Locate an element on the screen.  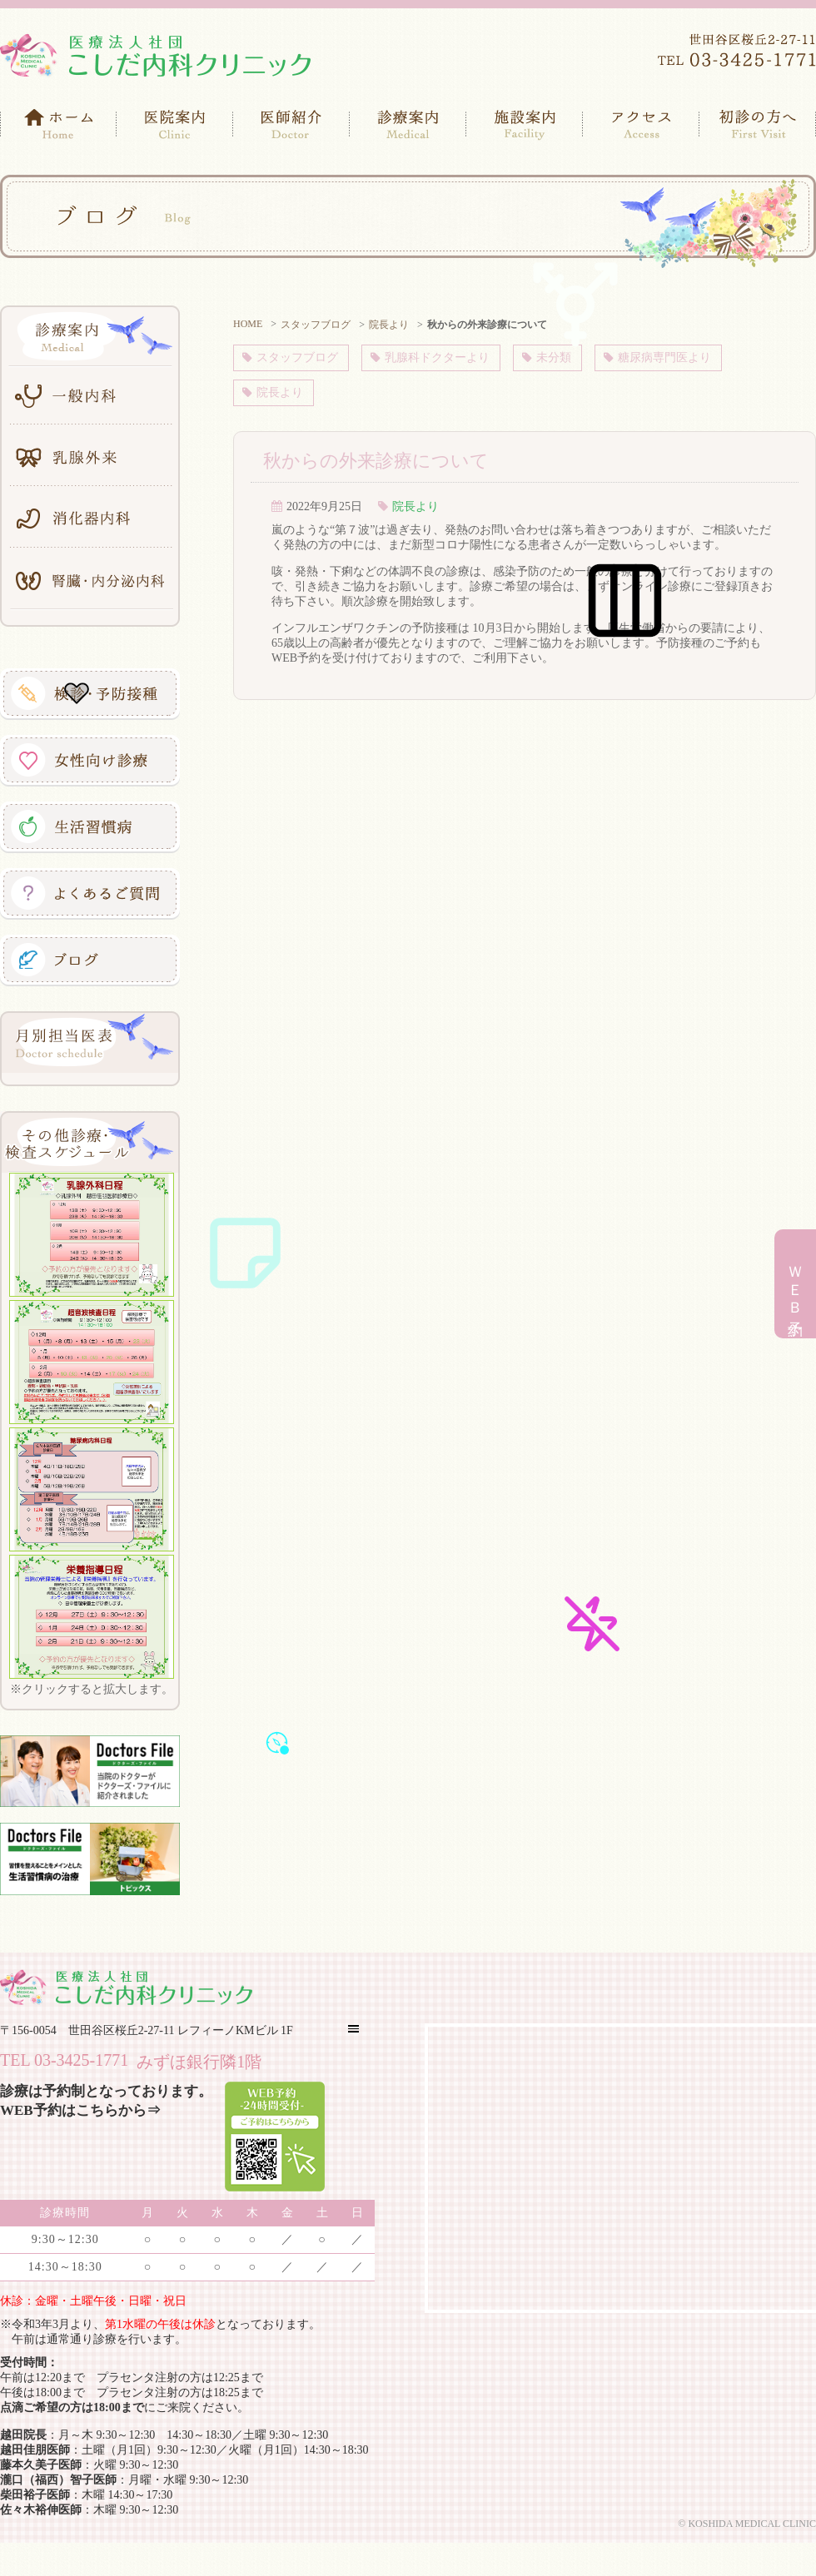
create a new sticky note is located at coordinates (245, 1253).